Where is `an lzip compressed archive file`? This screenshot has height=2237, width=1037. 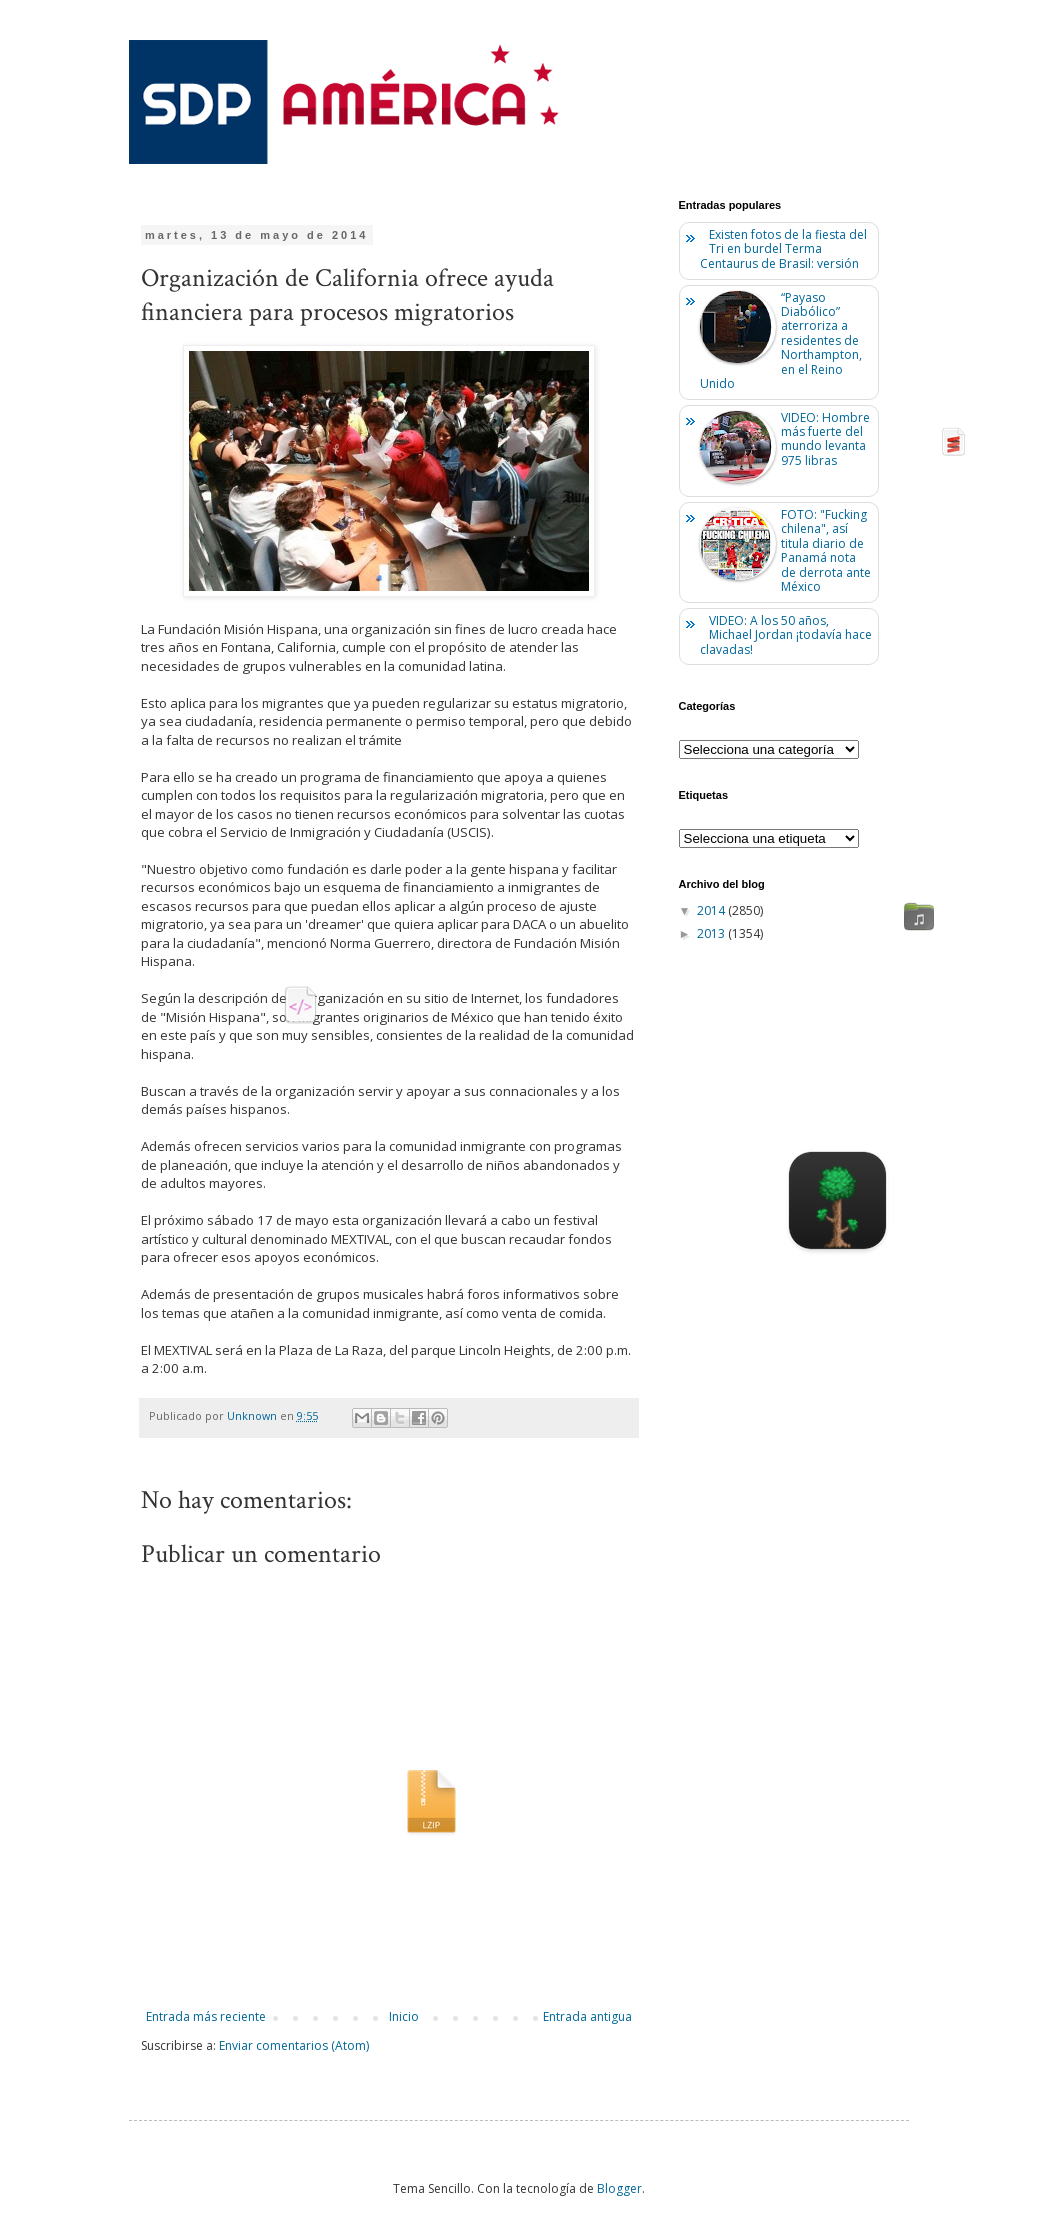
an lzip compressed archive file is located at coordinates (431, 1802).